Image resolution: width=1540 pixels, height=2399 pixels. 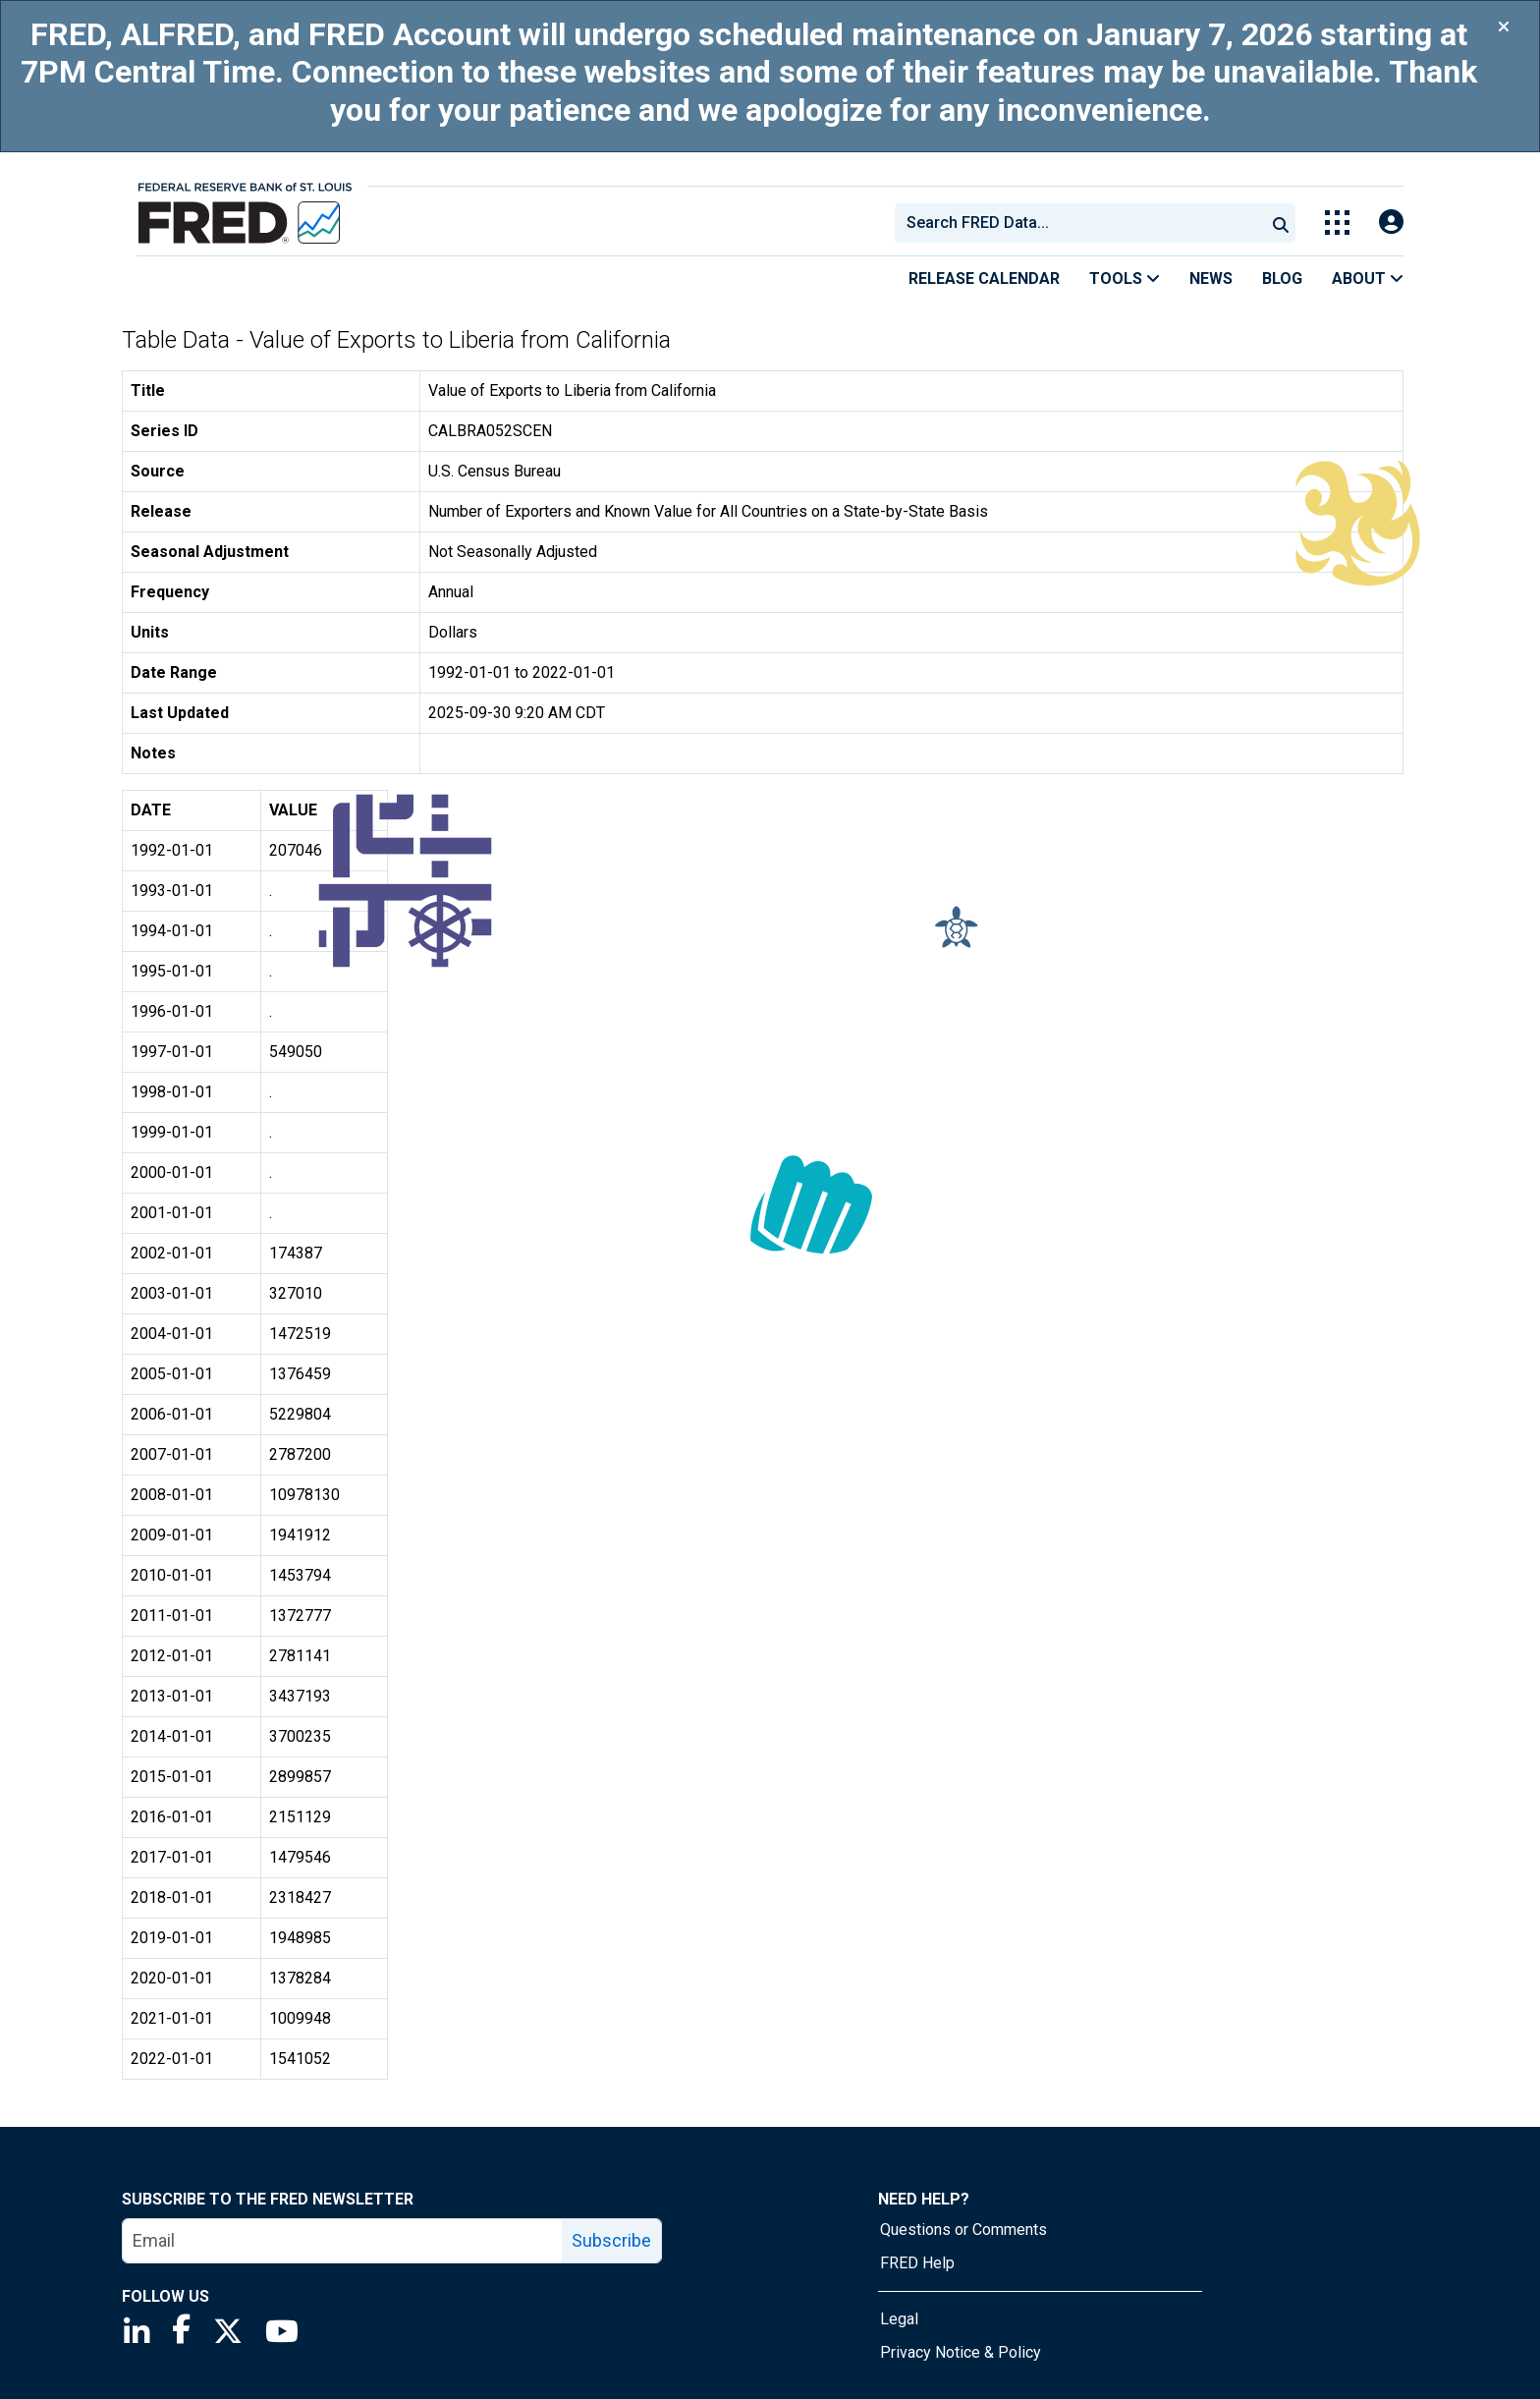 What do you see at coordinates (809, 1210) in the screenshot?
I see `attack or melee action in a game` at bounding box center [809, 1210].